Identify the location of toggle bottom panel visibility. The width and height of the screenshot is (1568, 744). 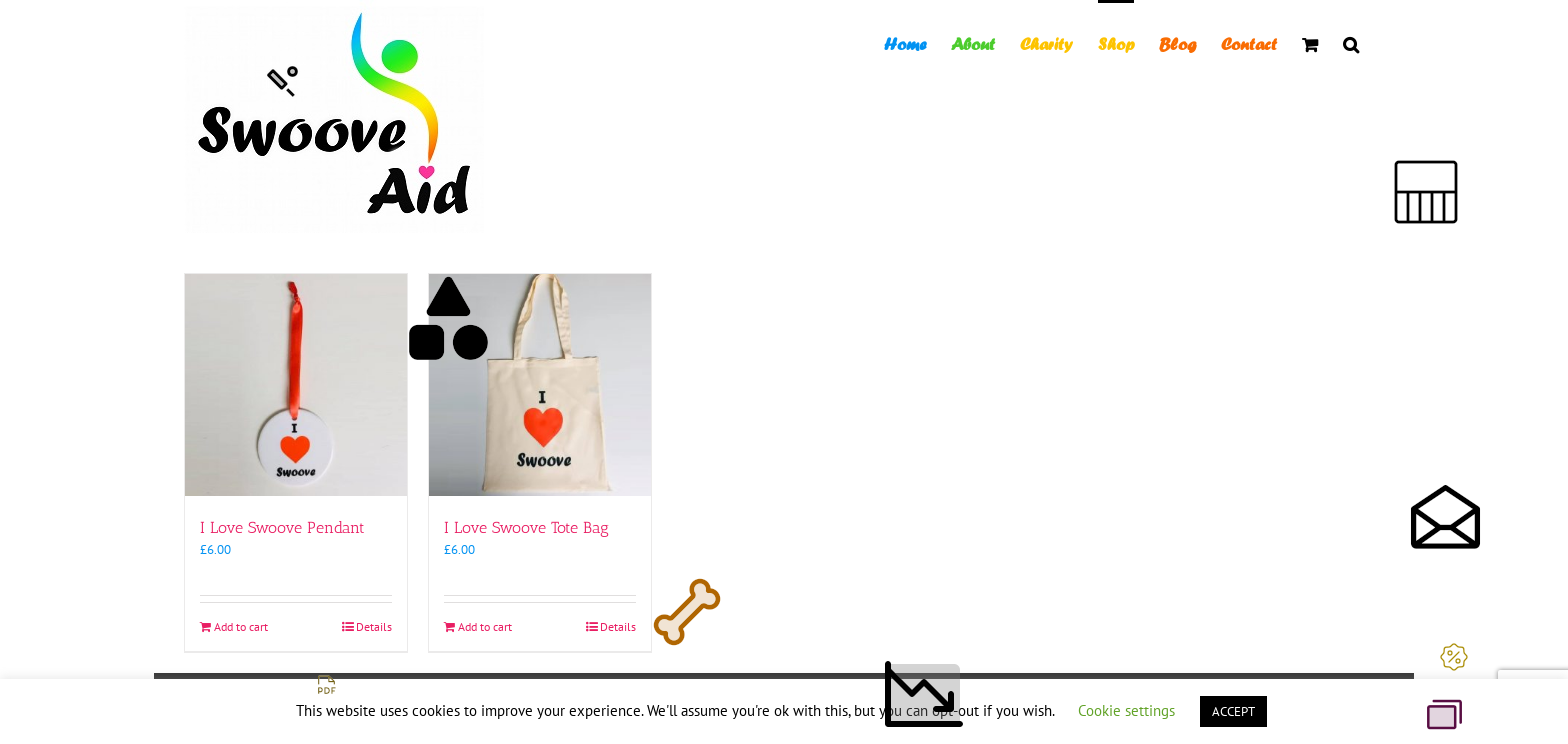
(1426, 192).